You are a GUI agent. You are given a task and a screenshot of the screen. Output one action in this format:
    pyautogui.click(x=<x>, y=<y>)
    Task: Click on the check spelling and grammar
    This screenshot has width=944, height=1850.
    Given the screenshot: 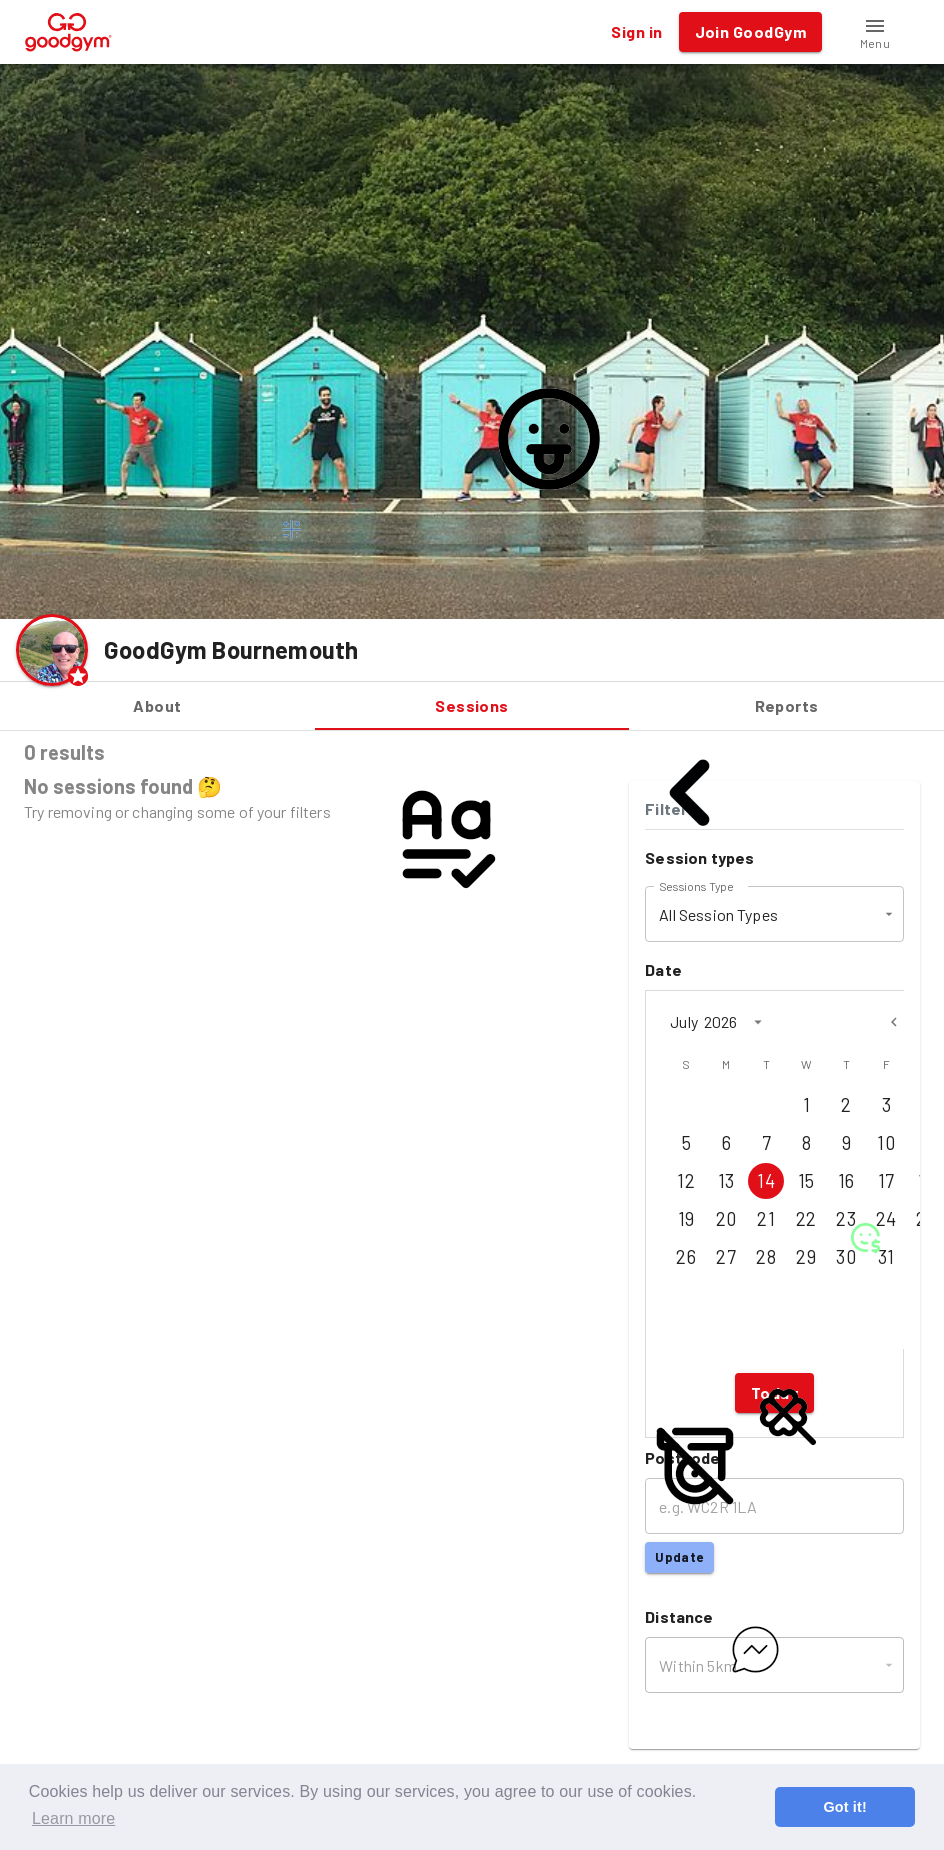 What is the action you would take?
    pyautogui.click(x=446, y=834)
    